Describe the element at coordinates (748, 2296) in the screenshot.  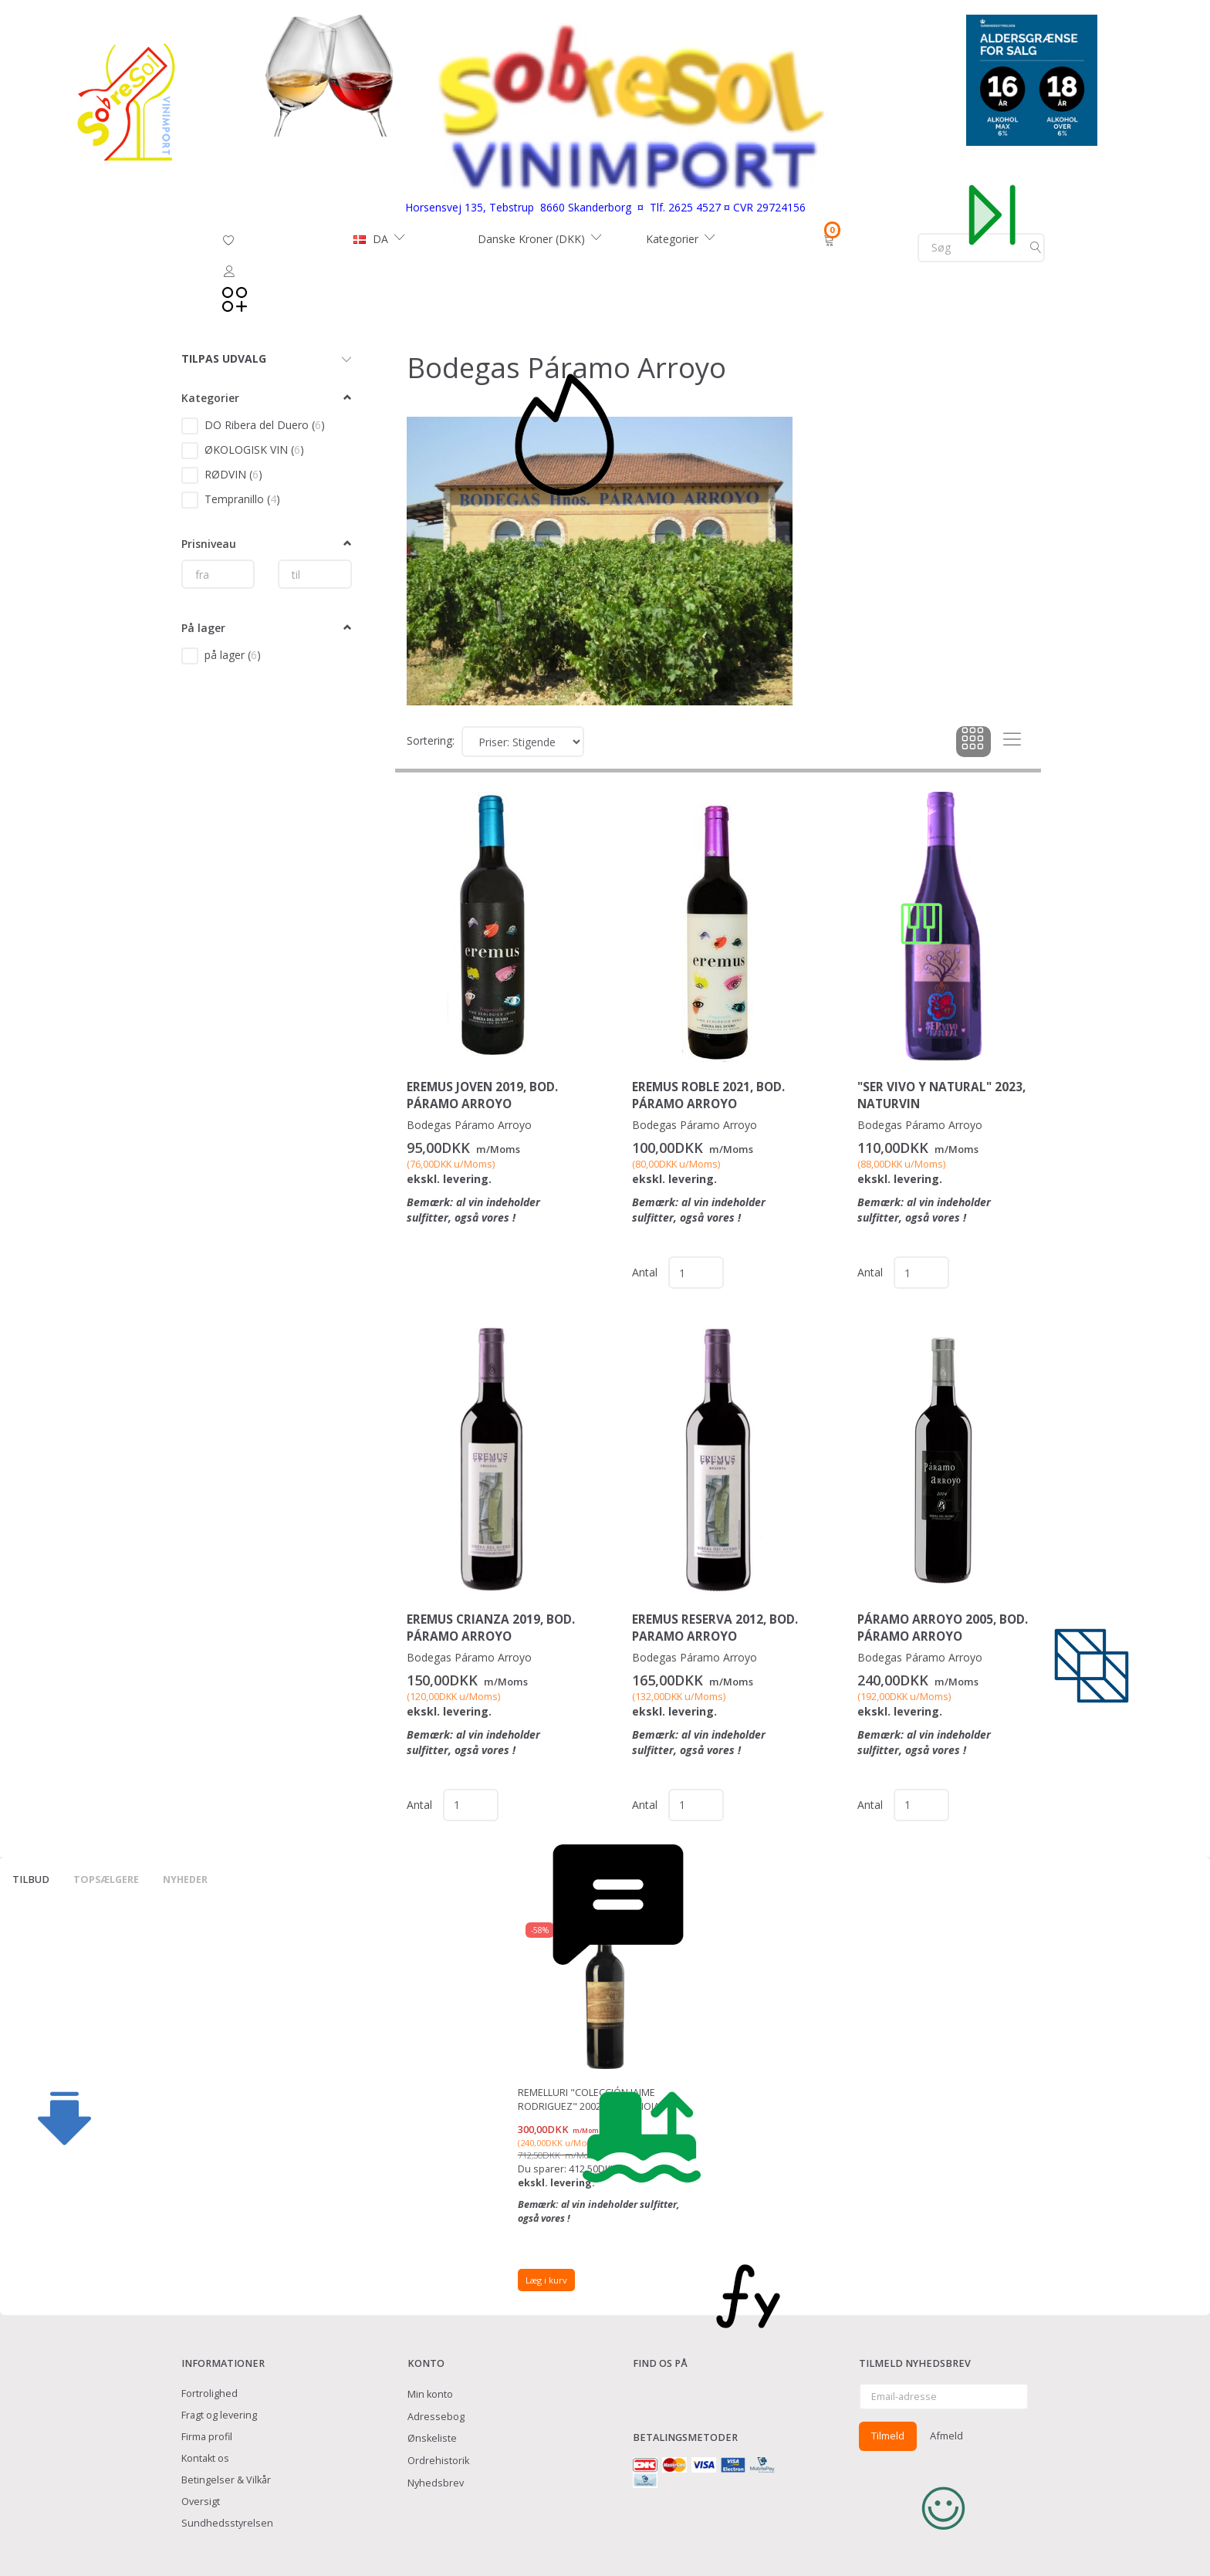
I see `insert mathematical function notation` at that location.